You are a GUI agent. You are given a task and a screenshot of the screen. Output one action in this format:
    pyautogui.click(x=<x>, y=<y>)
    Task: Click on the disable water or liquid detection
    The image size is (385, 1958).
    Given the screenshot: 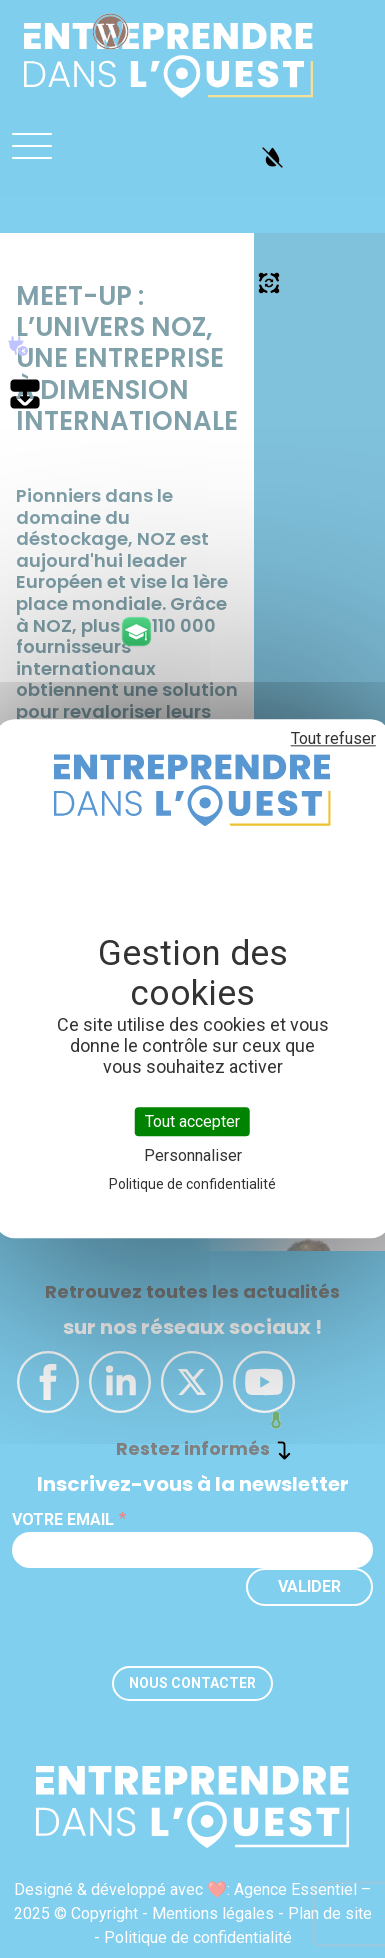 What is the action you would take?
    pyautogui.click(x=272, y=157)
    